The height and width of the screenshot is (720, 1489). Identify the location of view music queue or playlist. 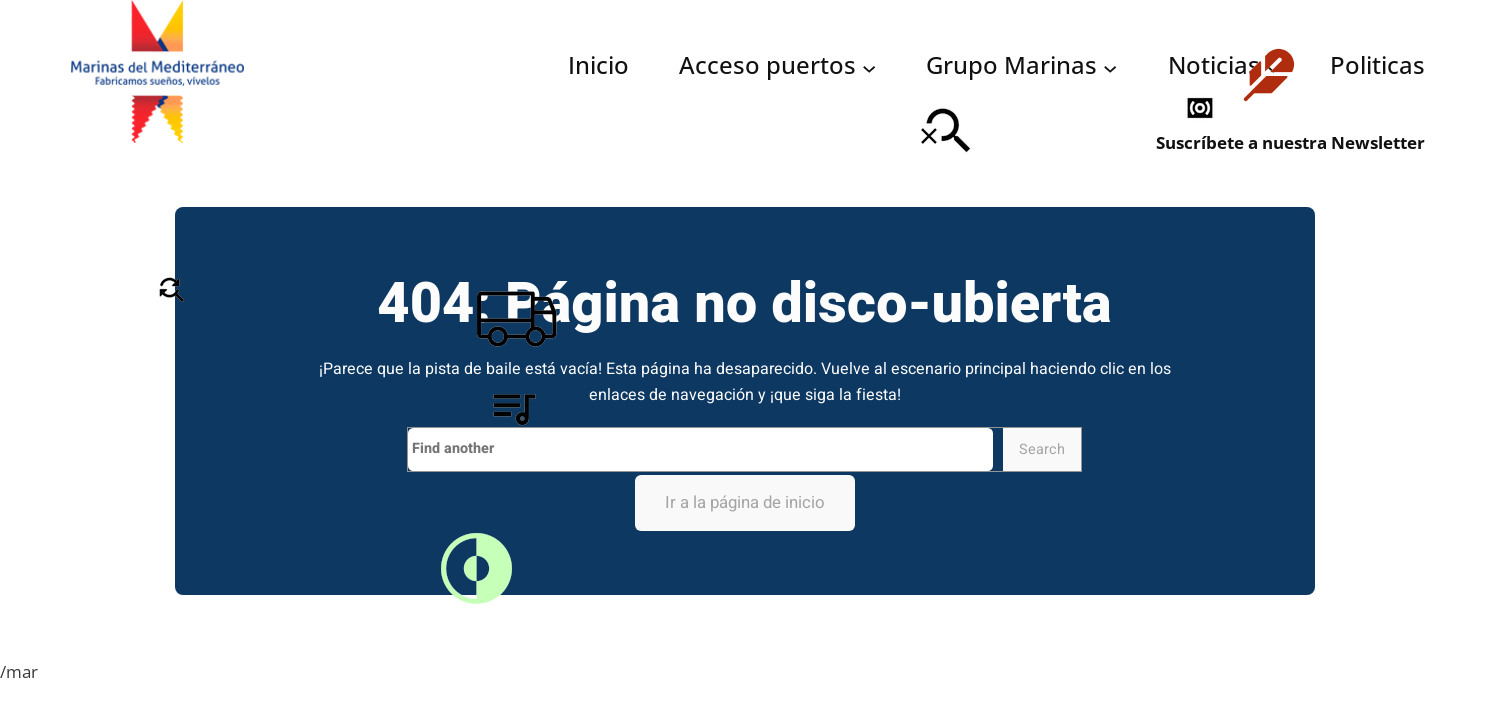
(513, 407).